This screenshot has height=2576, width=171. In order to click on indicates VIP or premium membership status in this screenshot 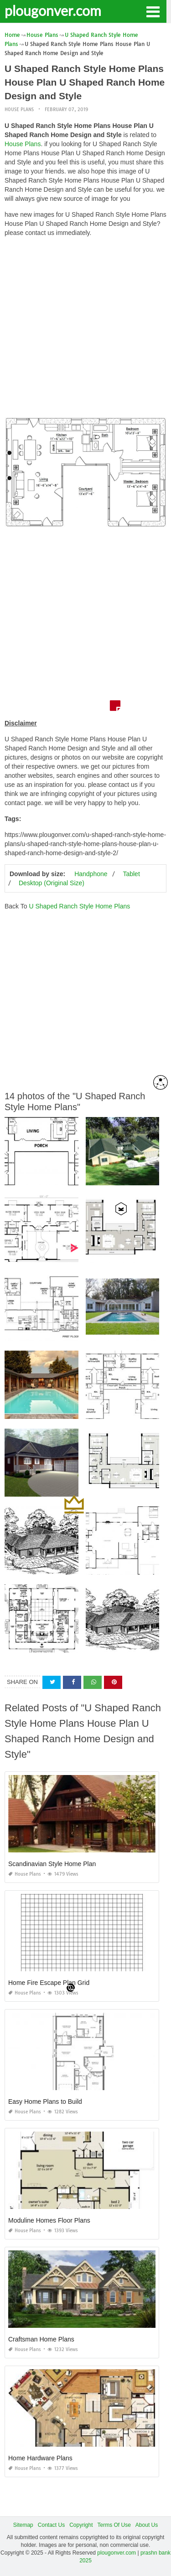, I will do `click(74, 1505)`.